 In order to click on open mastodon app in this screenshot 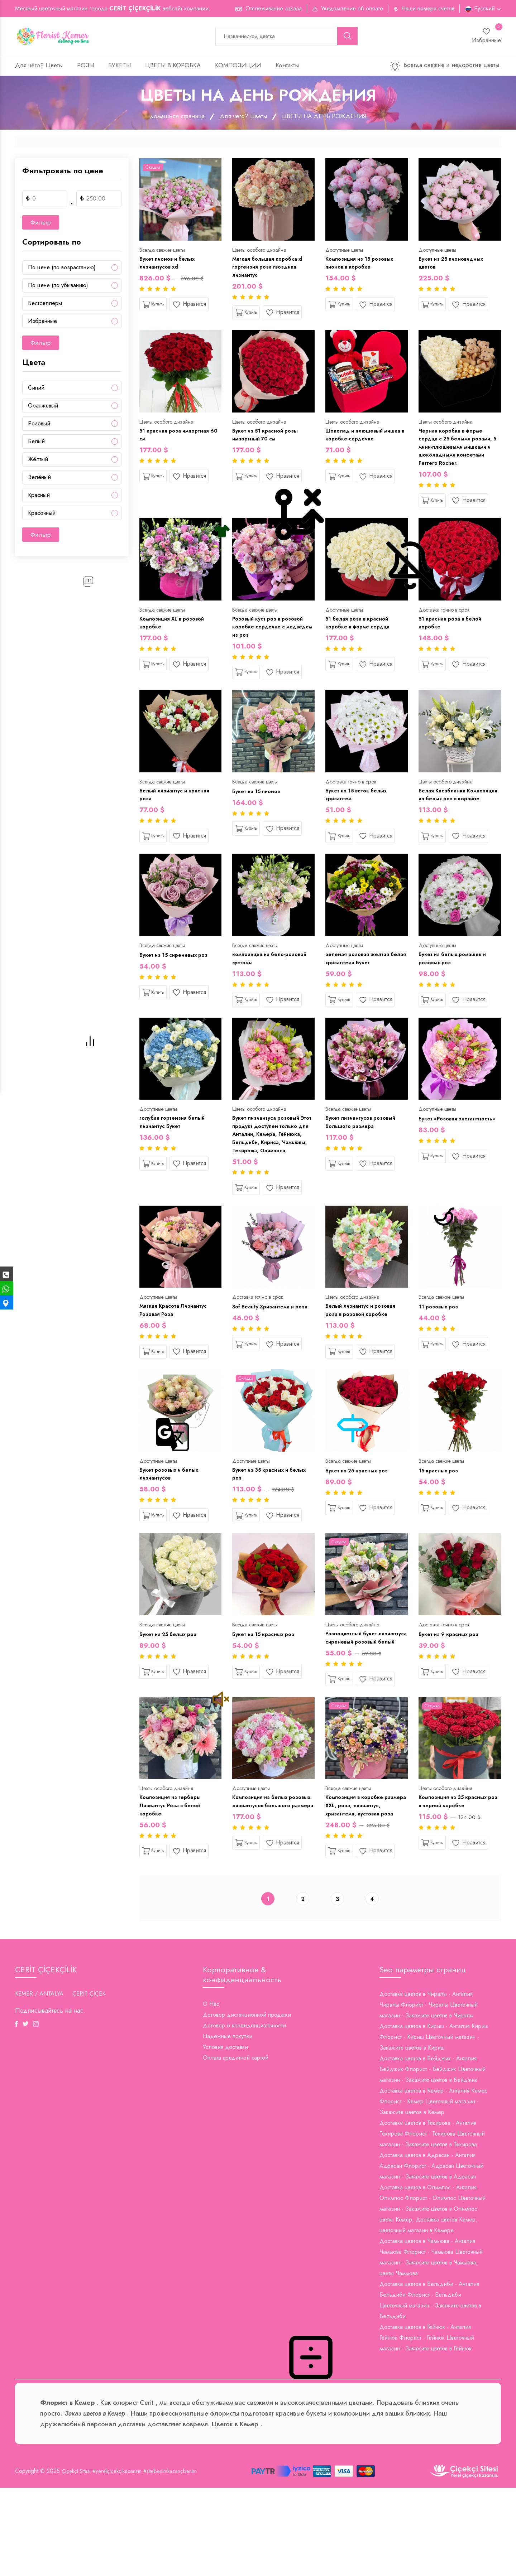, I will do `click(88, 581)`.